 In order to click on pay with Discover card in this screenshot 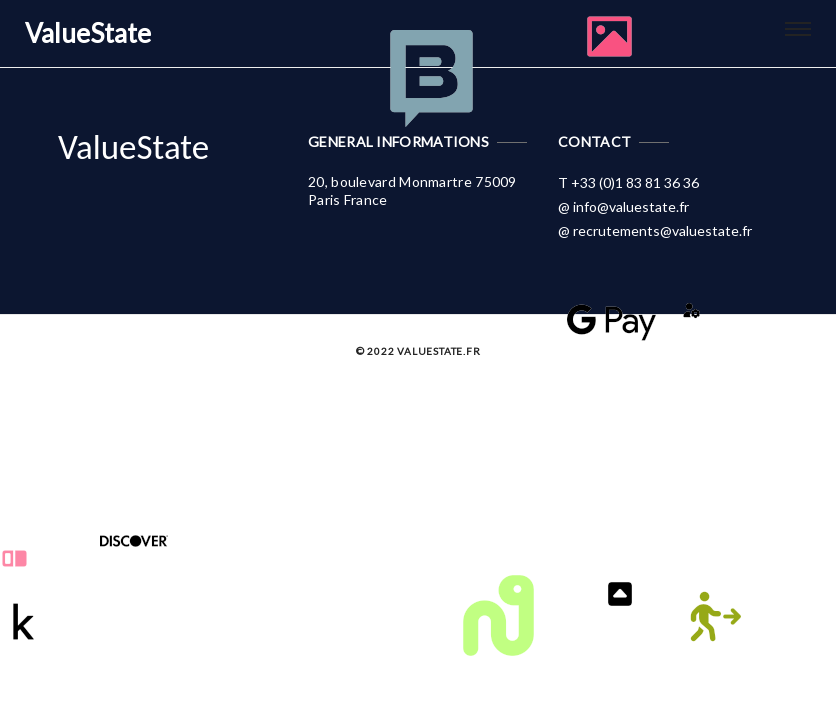, I will do `click(134, 541)`.